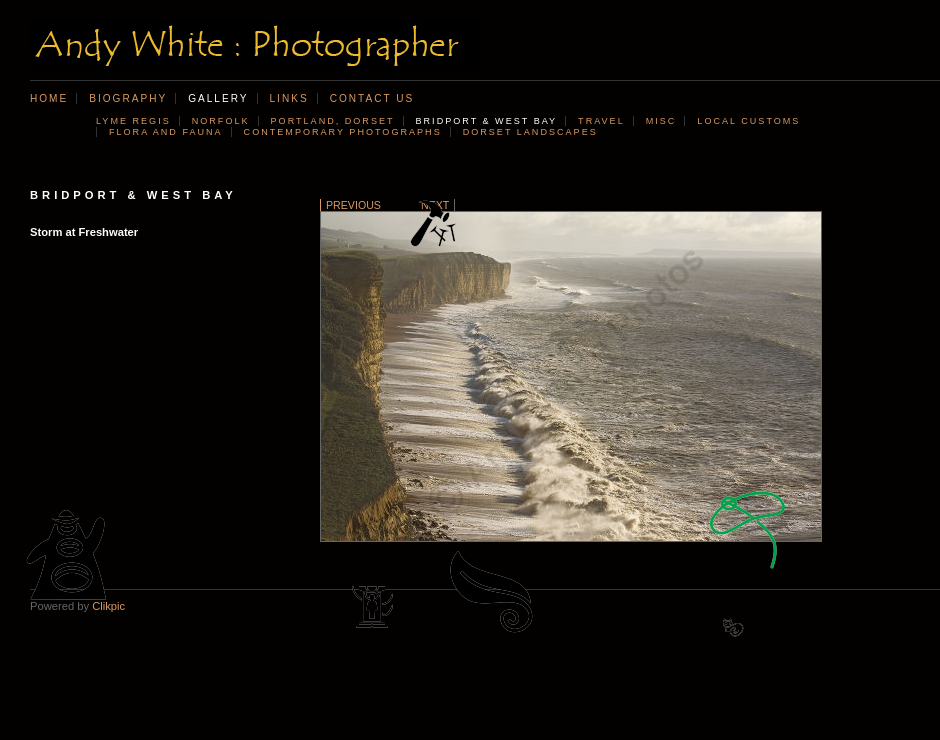 Image resolution: width=940 pixels, height=740 pixels. Describe the element at coordinates (372, 607) in the screenshot. I see `enter cryogenic sleep or stasis mode` at that location.